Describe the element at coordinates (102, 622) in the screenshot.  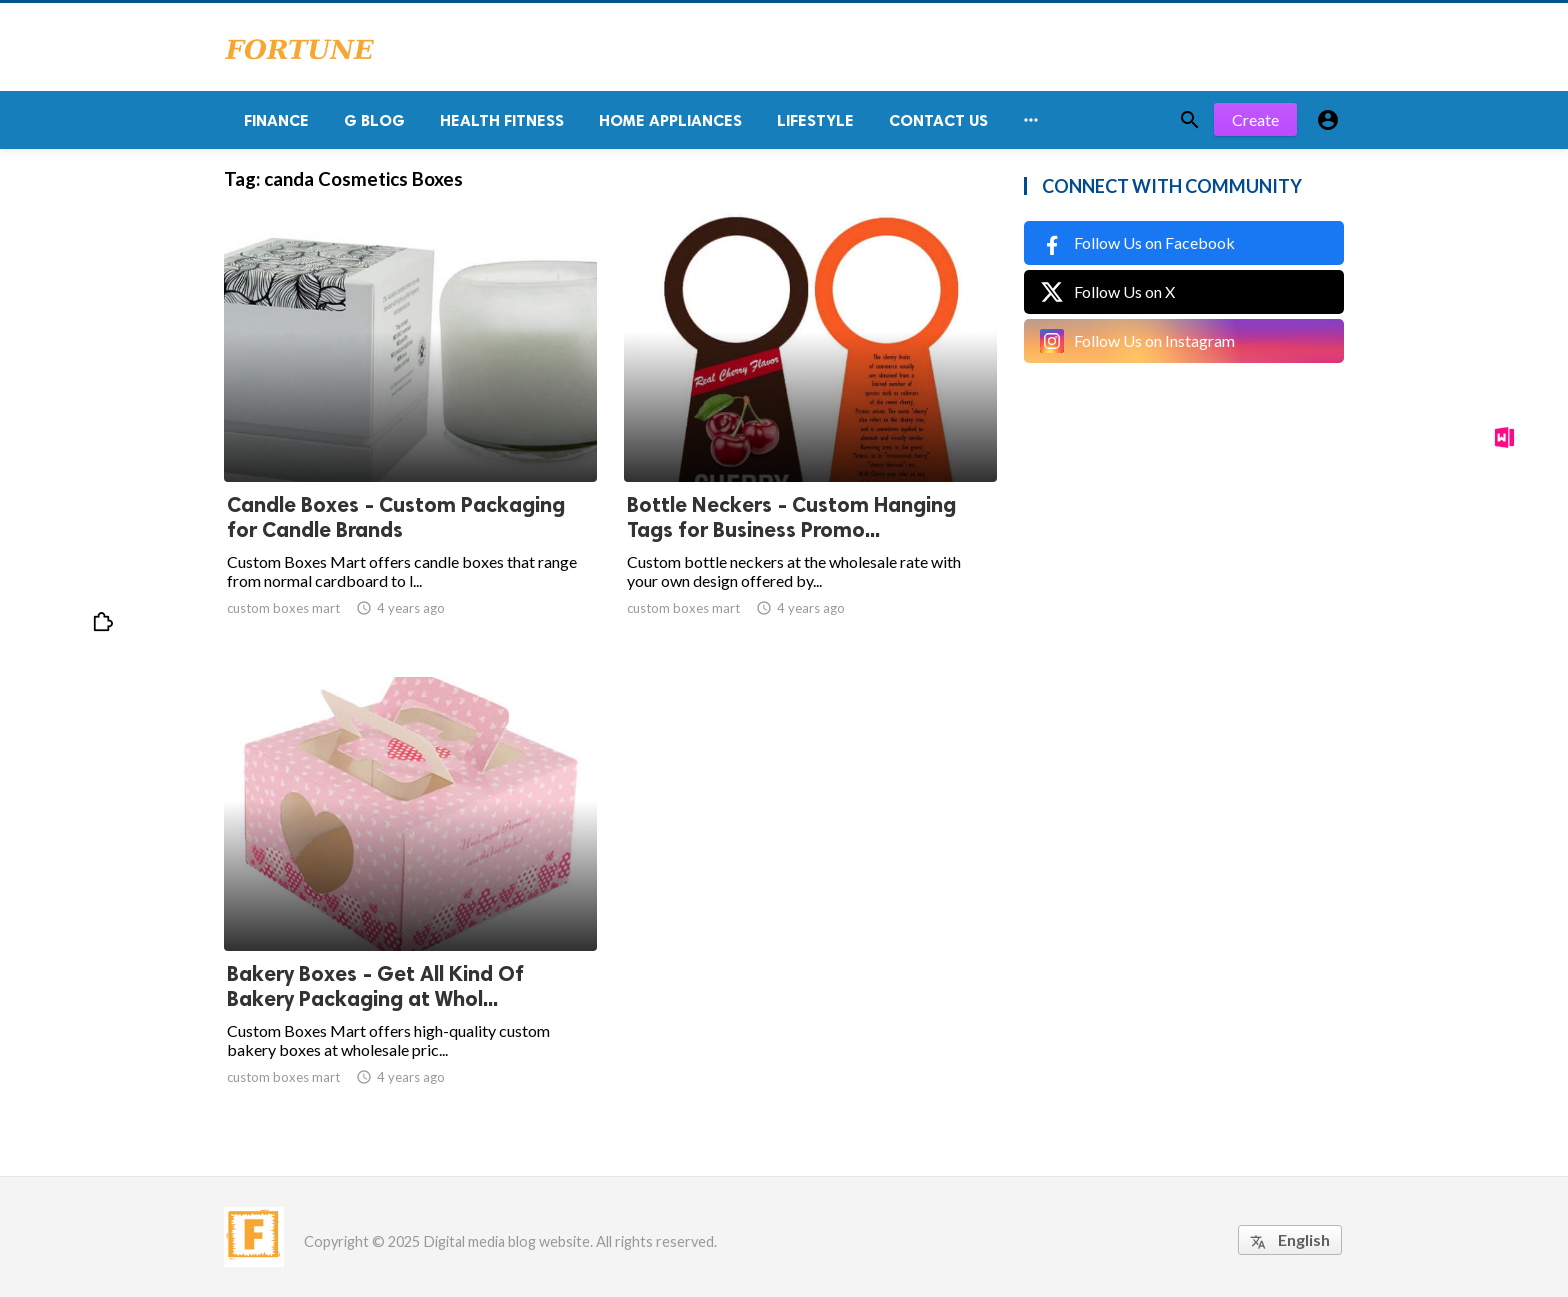
I see `access plugins or extensions` at that location.